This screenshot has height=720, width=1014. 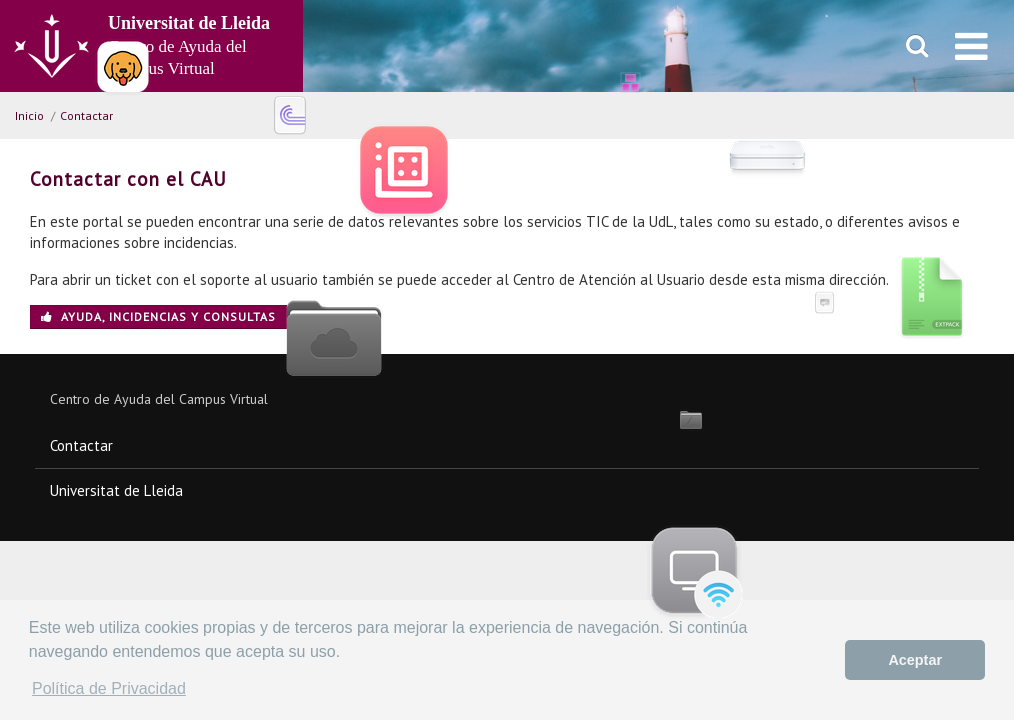 What do you see at coordinates (123, 67) in the screenshot?
I see `open bruno API client` at bounding box center [123, 67].